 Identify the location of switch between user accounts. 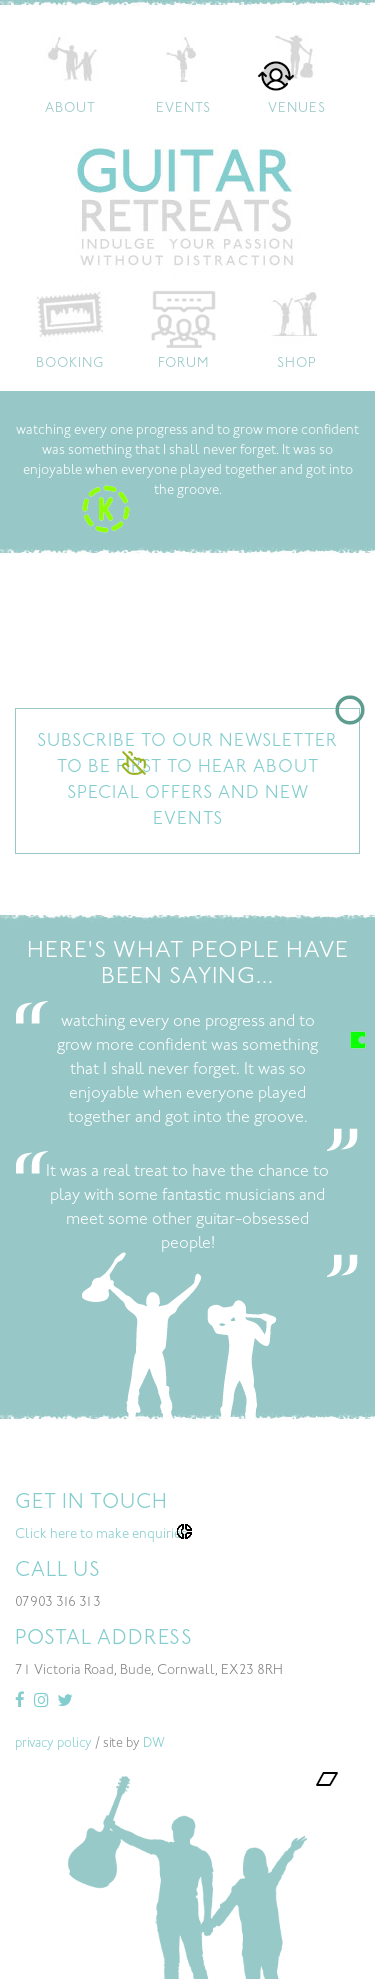
(276, 76).